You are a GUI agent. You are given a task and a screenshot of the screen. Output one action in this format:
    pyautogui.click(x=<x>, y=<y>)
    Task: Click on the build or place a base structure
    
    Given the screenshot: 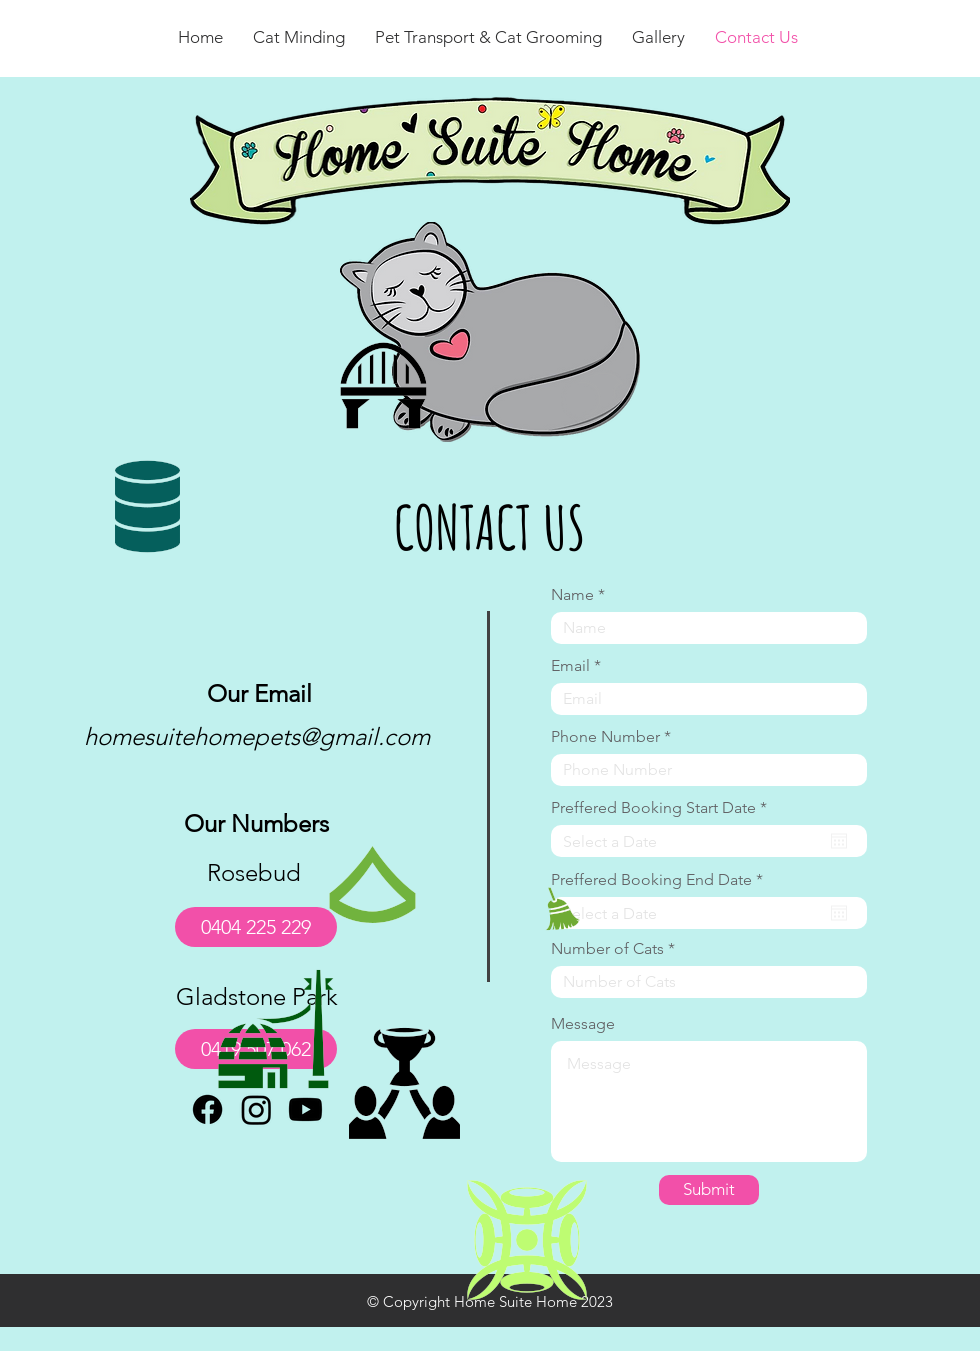 What is the action you would take?
    pyautogui.click(x=277, y=1027)
    